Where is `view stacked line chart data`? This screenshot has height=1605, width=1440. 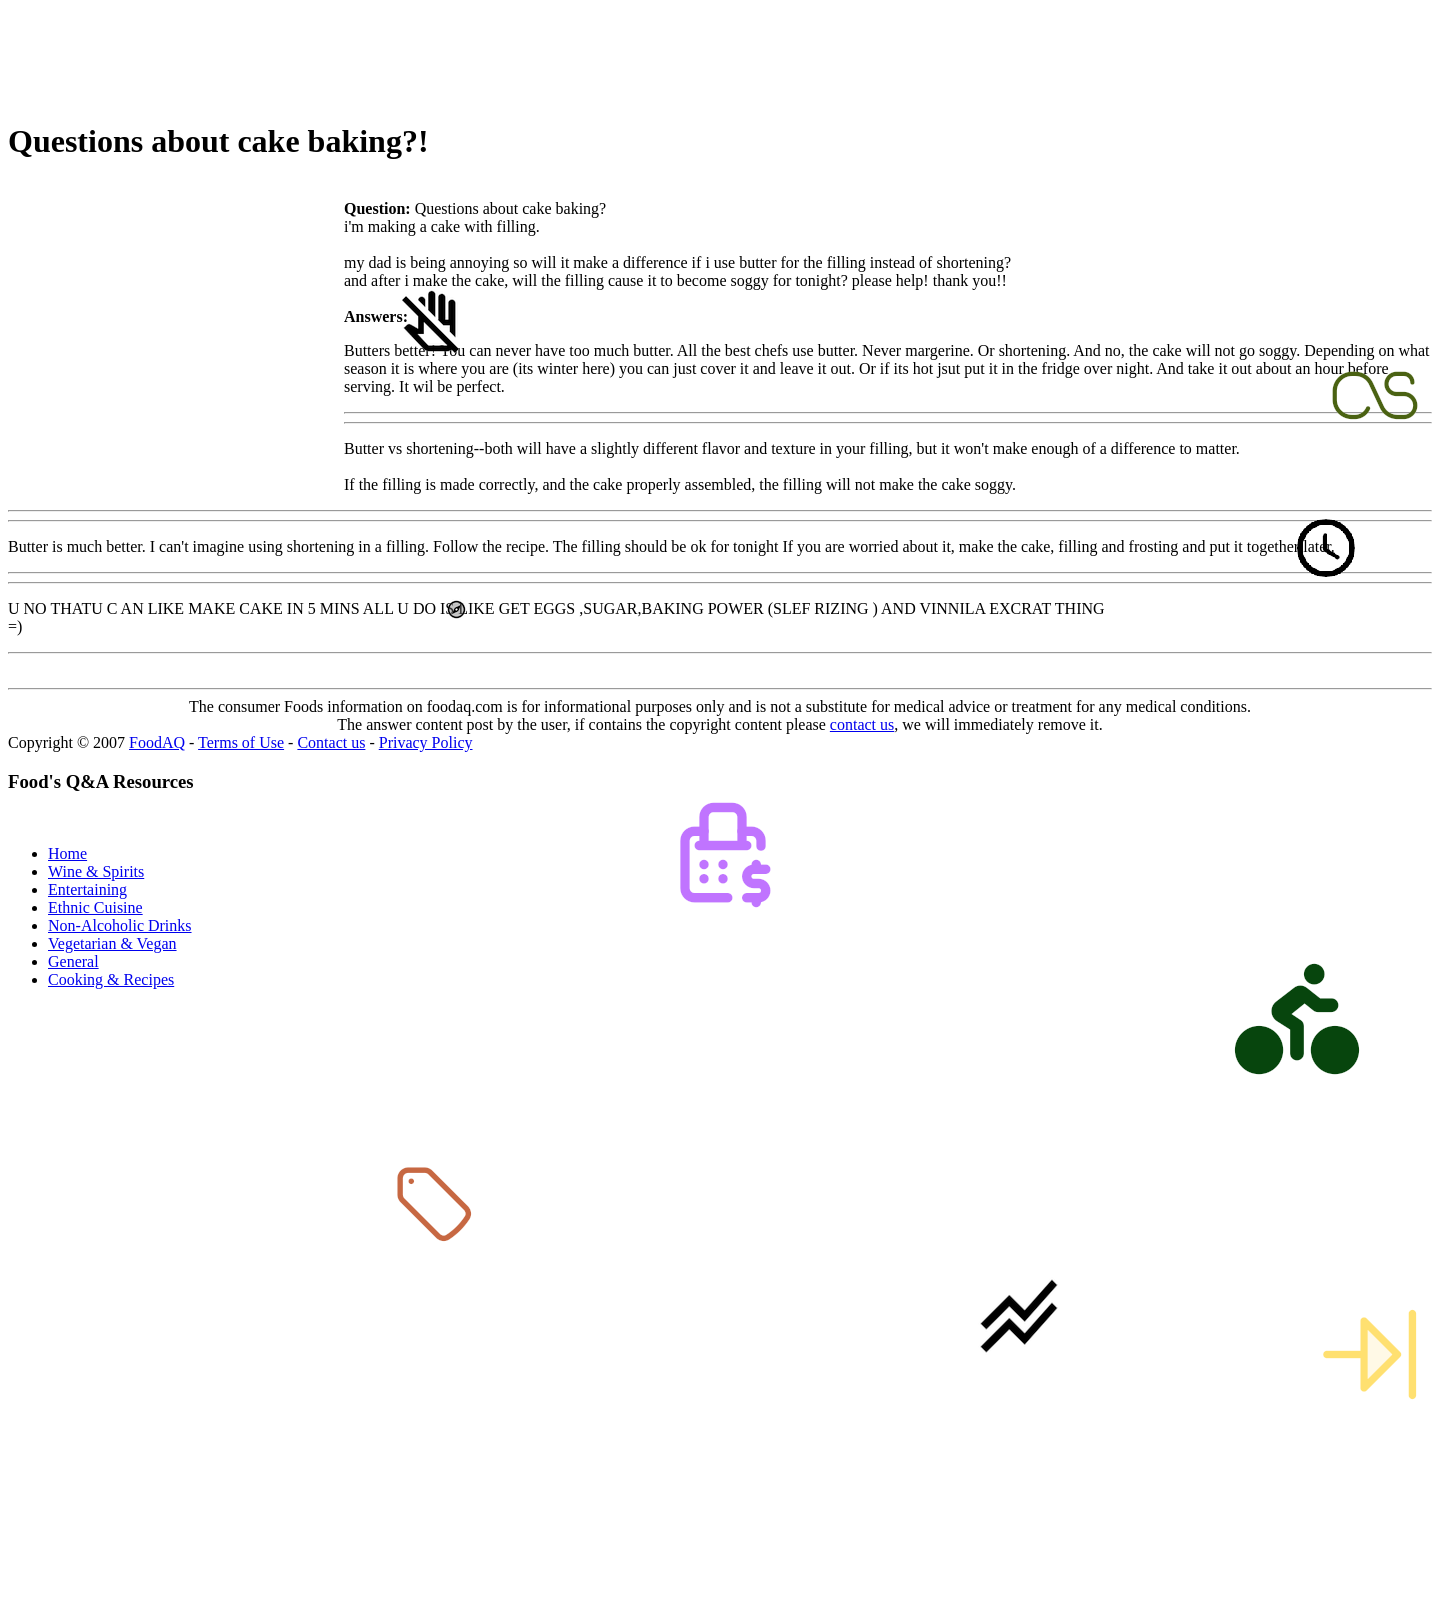 view stacked line chart data is located at coordinates (1019, 1316).